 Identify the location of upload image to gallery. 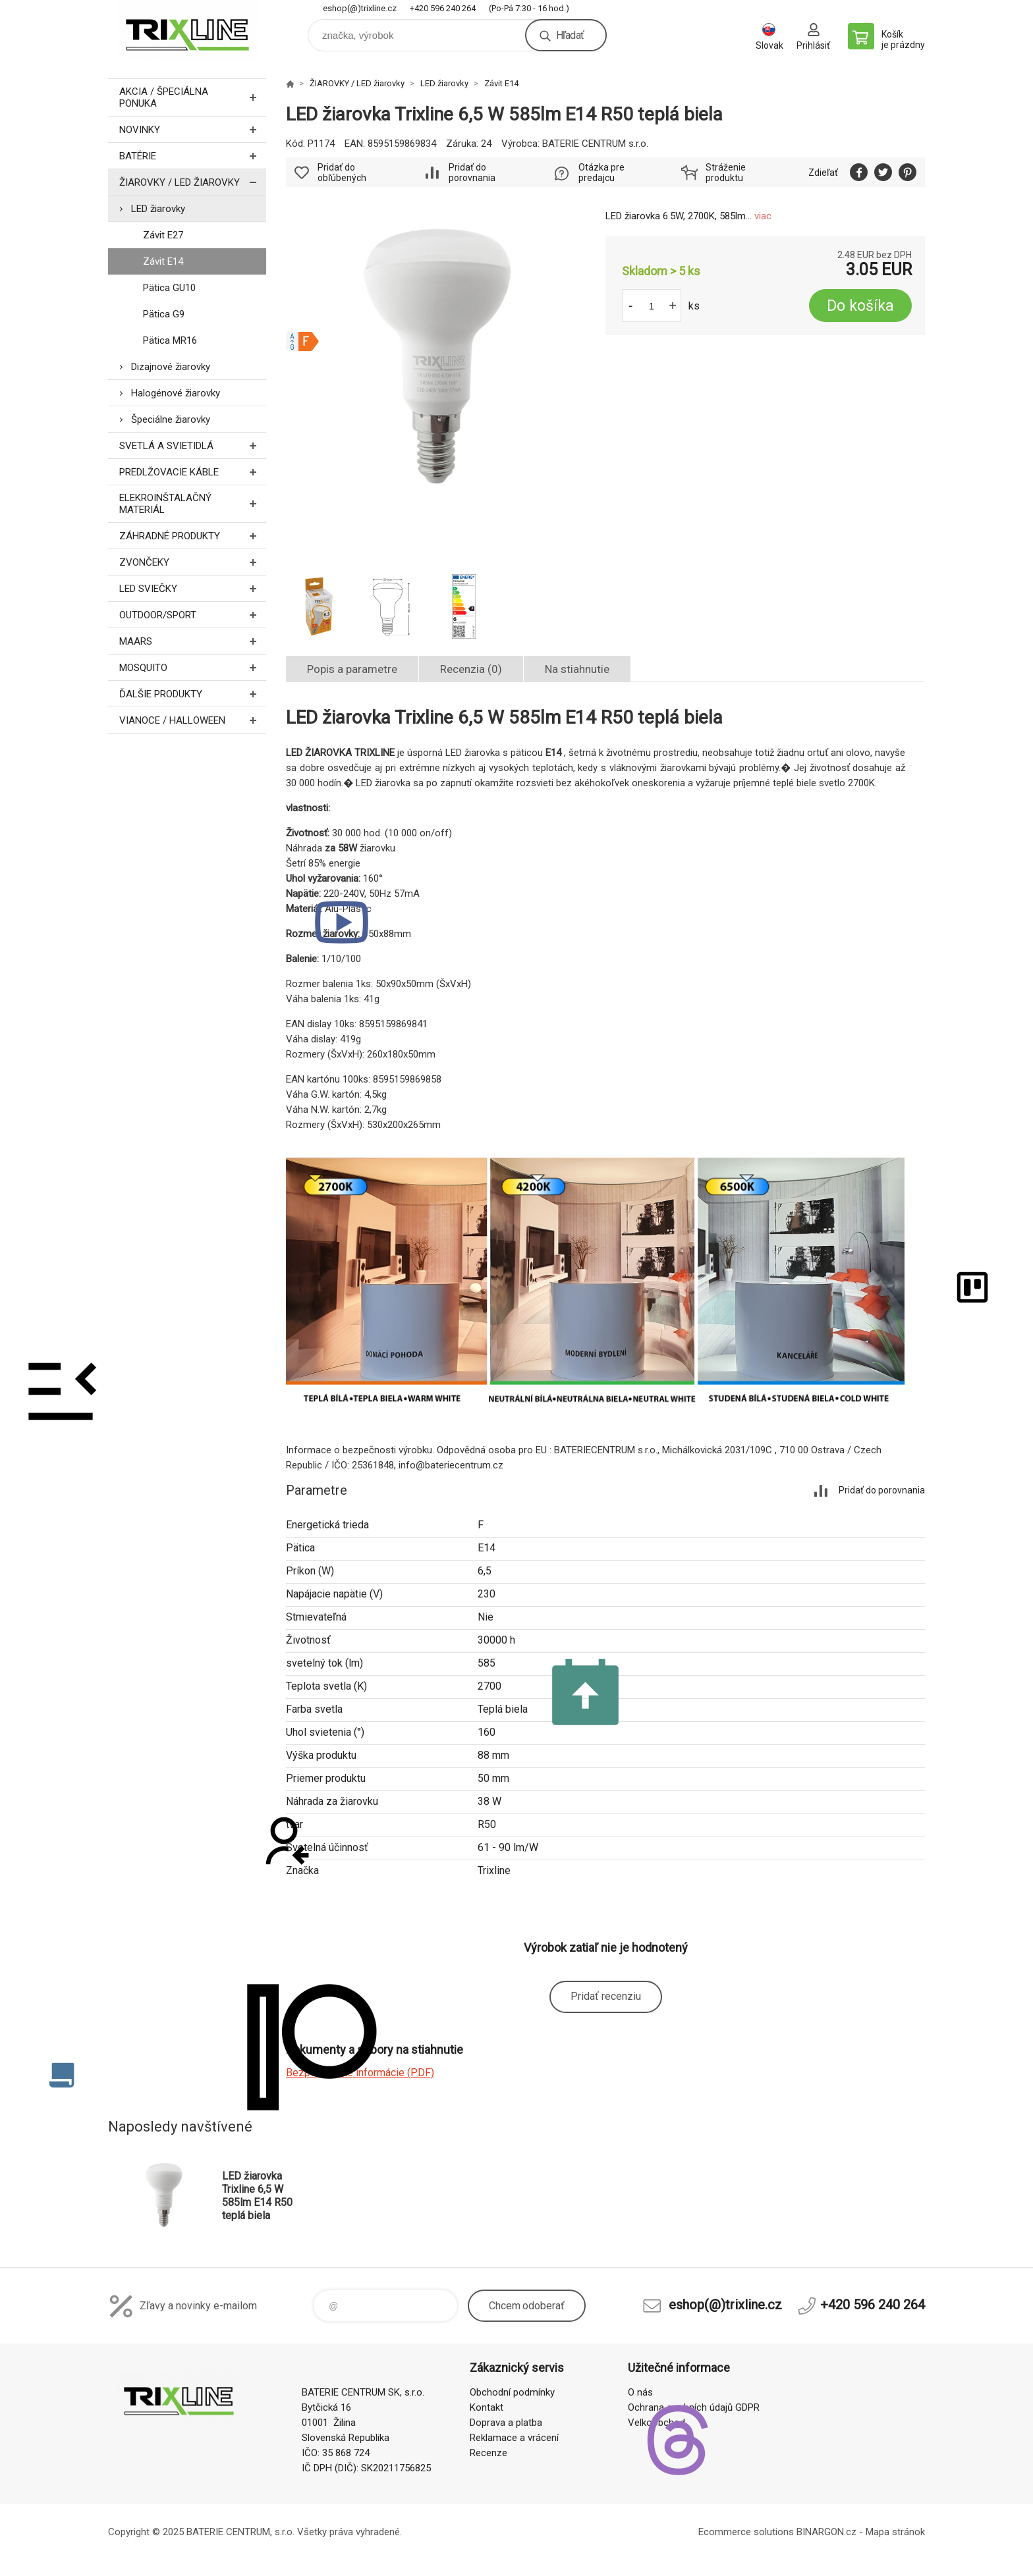
(585, 1695).